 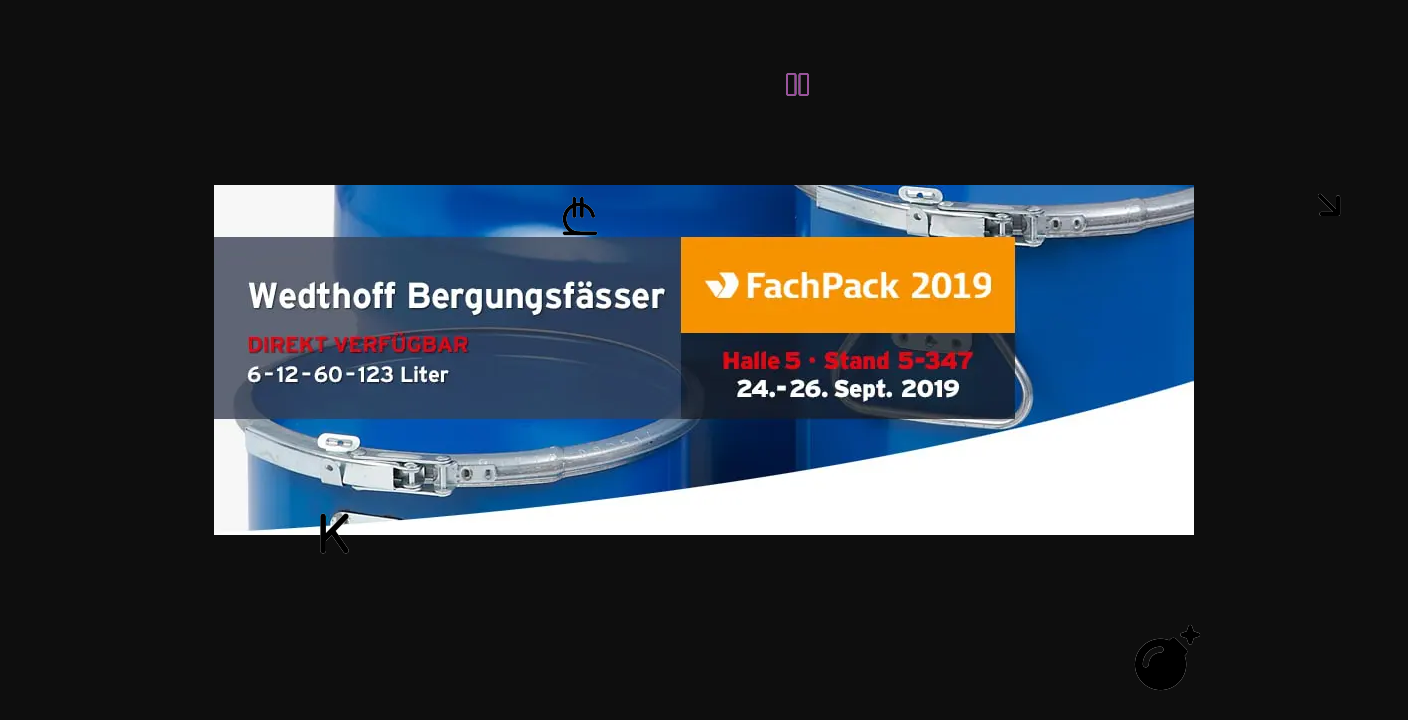 I want to click on indicates a destructive or irreversible action, so click(x=1166, y=658).